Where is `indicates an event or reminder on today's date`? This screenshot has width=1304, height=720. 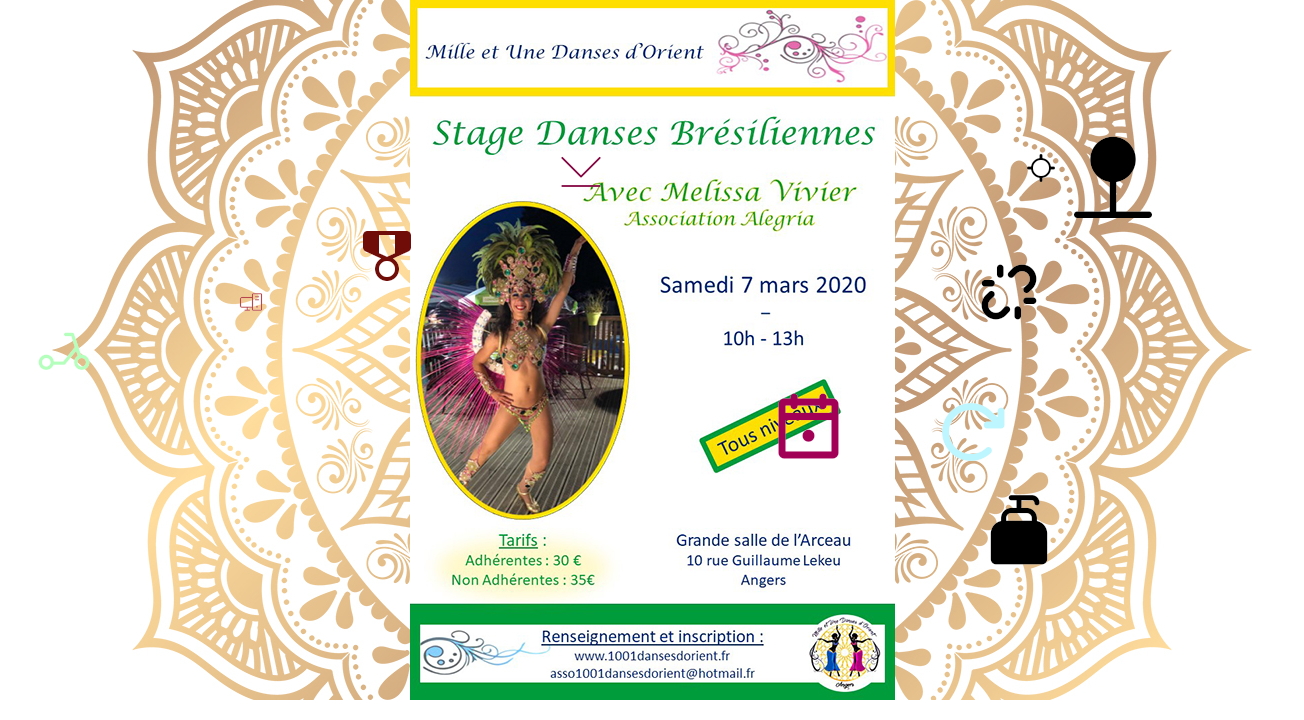 indicates an event or reminder on today's date is located at coordinates (808, 428).